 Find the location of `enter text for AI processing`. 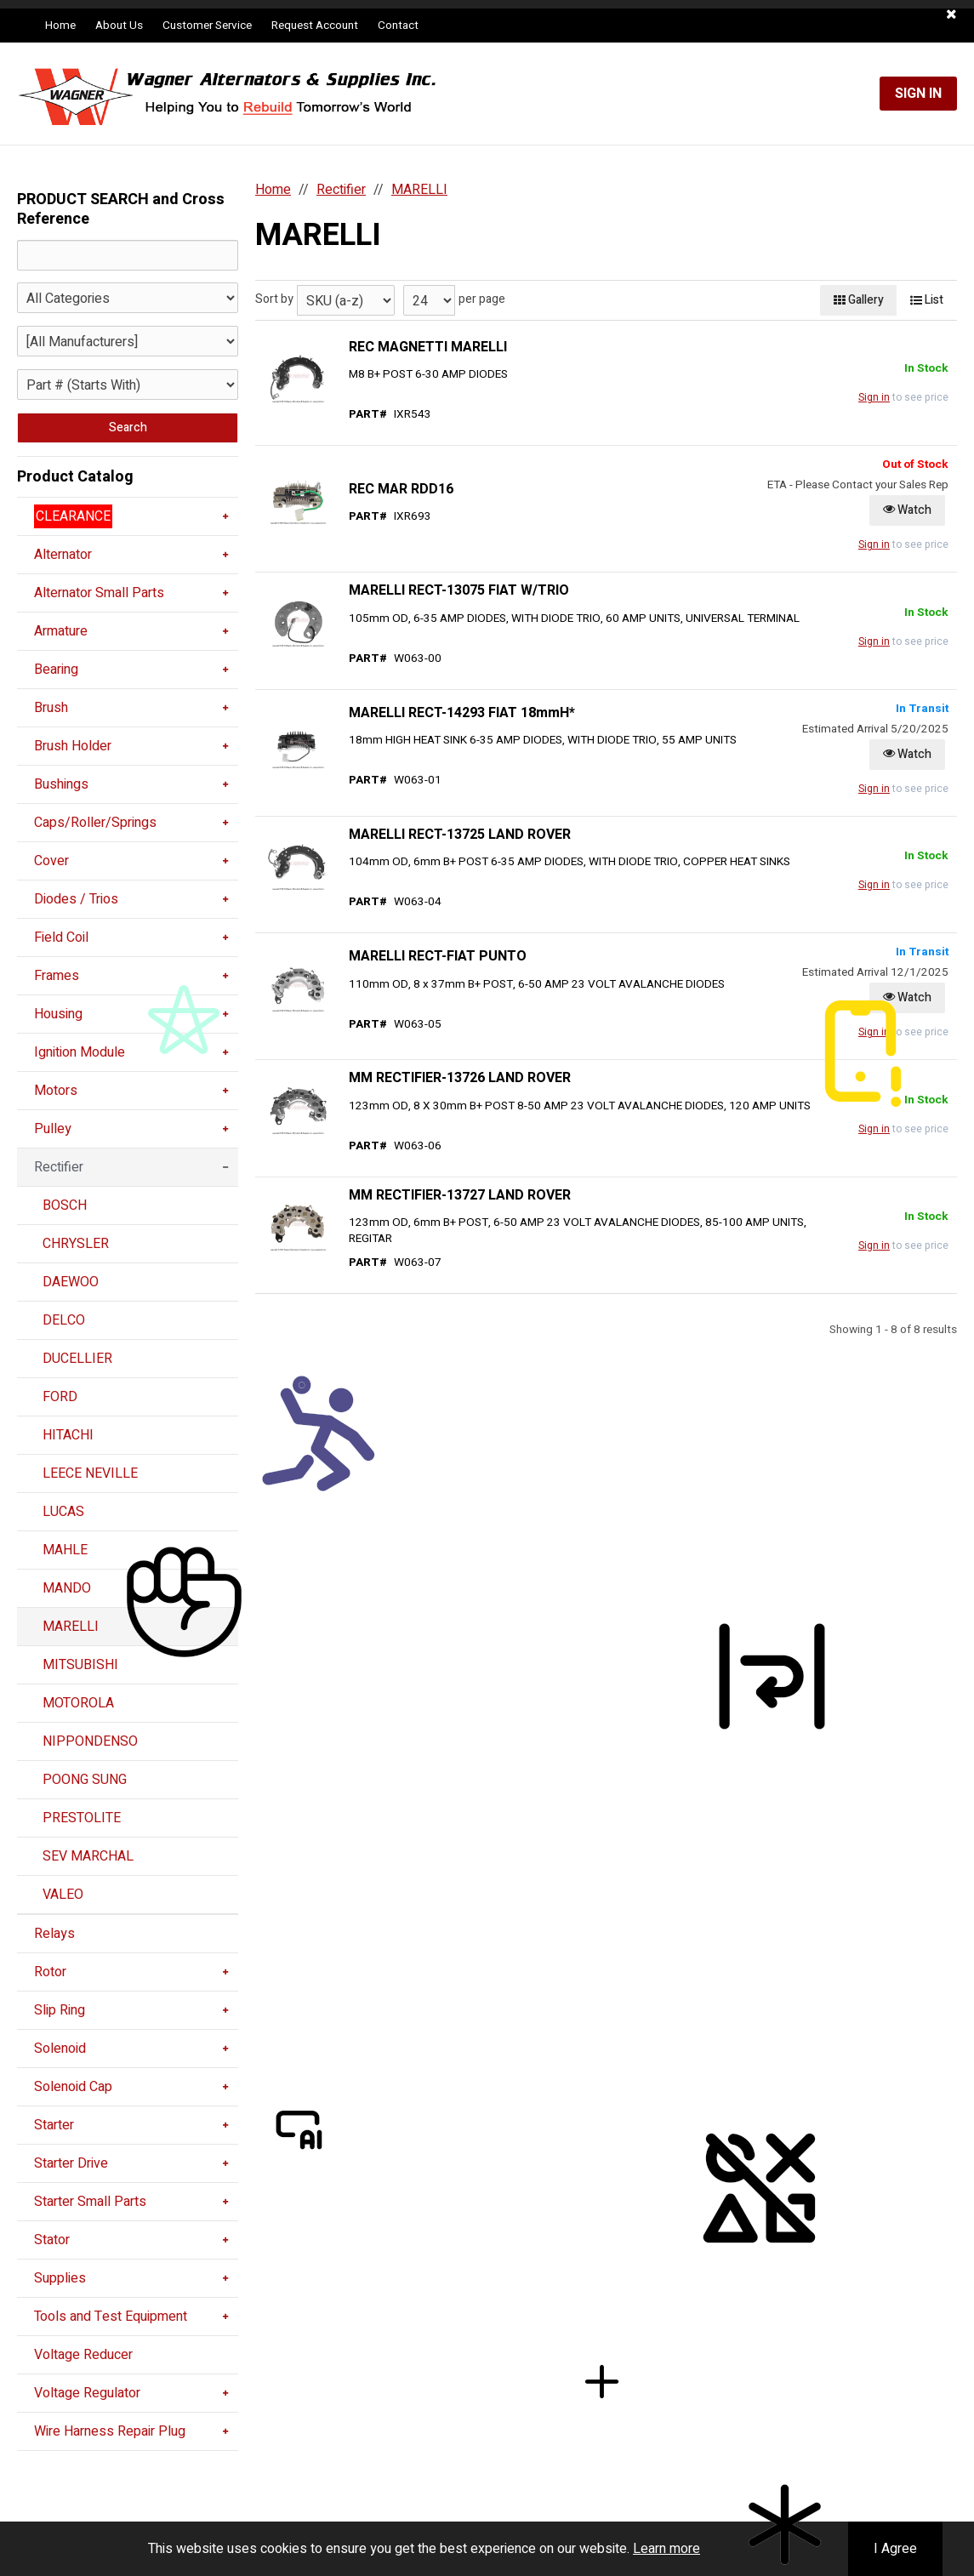

enter text for AI processing is located at coordinates (298, 2125).